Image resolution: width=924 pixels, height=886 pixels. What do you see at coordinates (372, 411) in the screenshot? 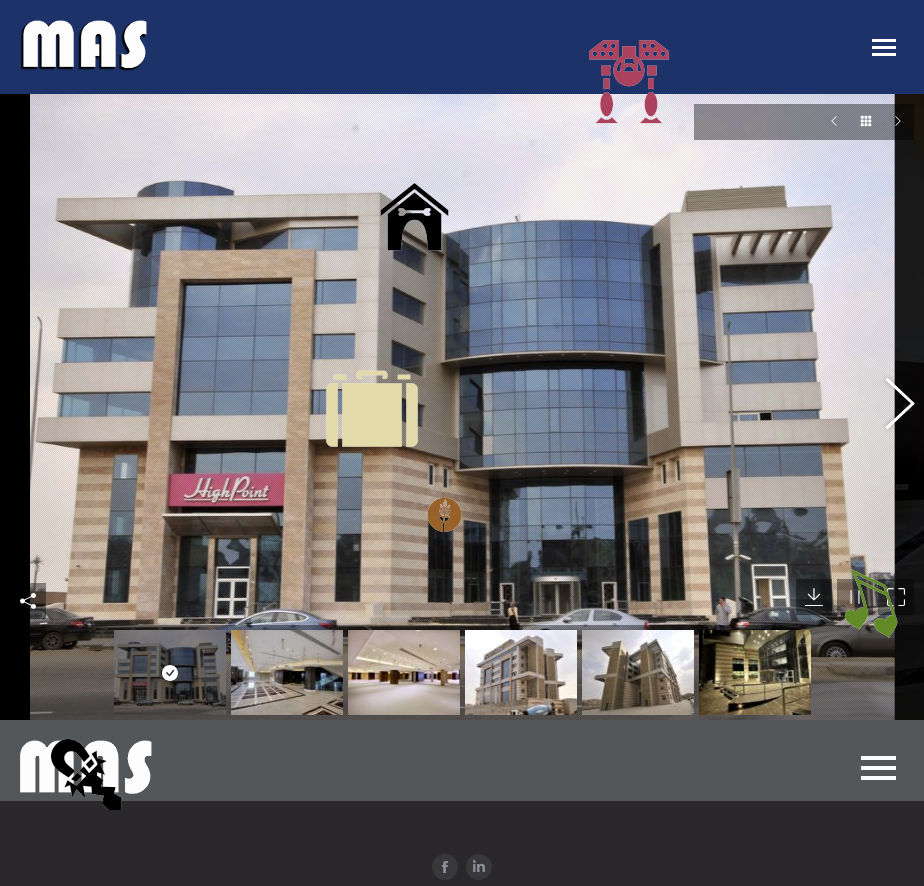
I see `access travel or trip planning features` at bounding box center [372, 411].